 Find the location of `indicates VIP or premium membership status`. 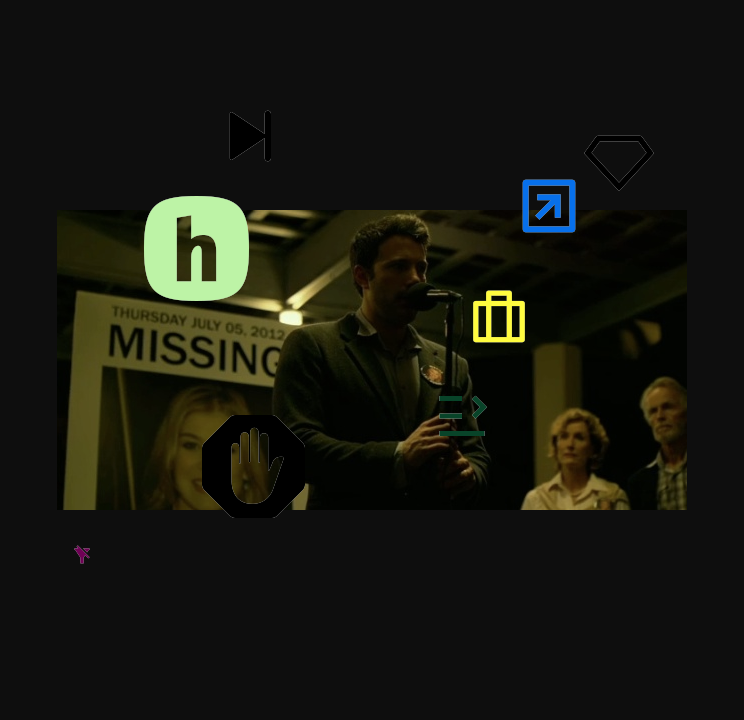

indicates VIP or premium membership status is located at coordinates (619, 162).